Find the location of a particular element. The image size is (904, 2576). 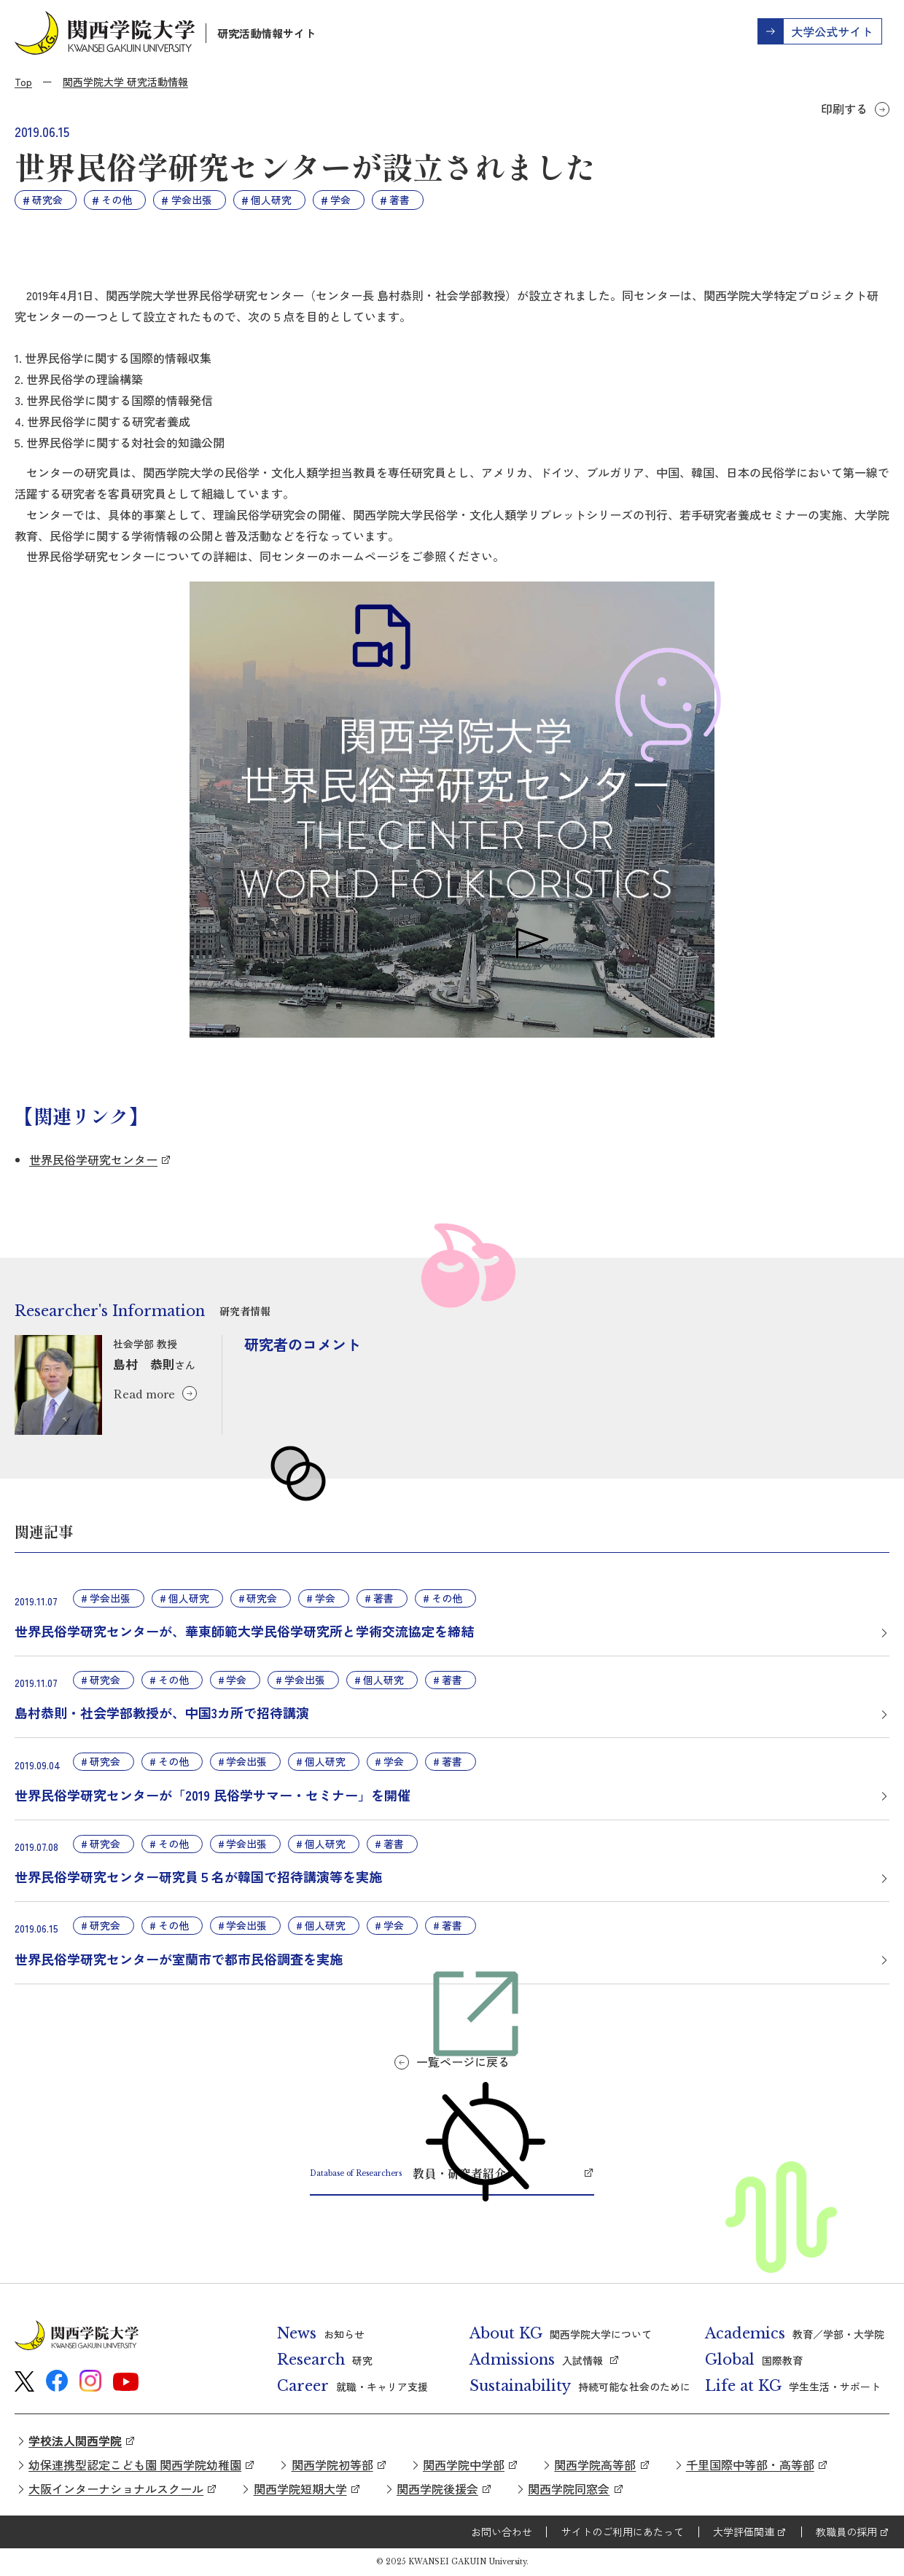

indicates overwhelmed or stressed state is located at coordinates (668, 700).